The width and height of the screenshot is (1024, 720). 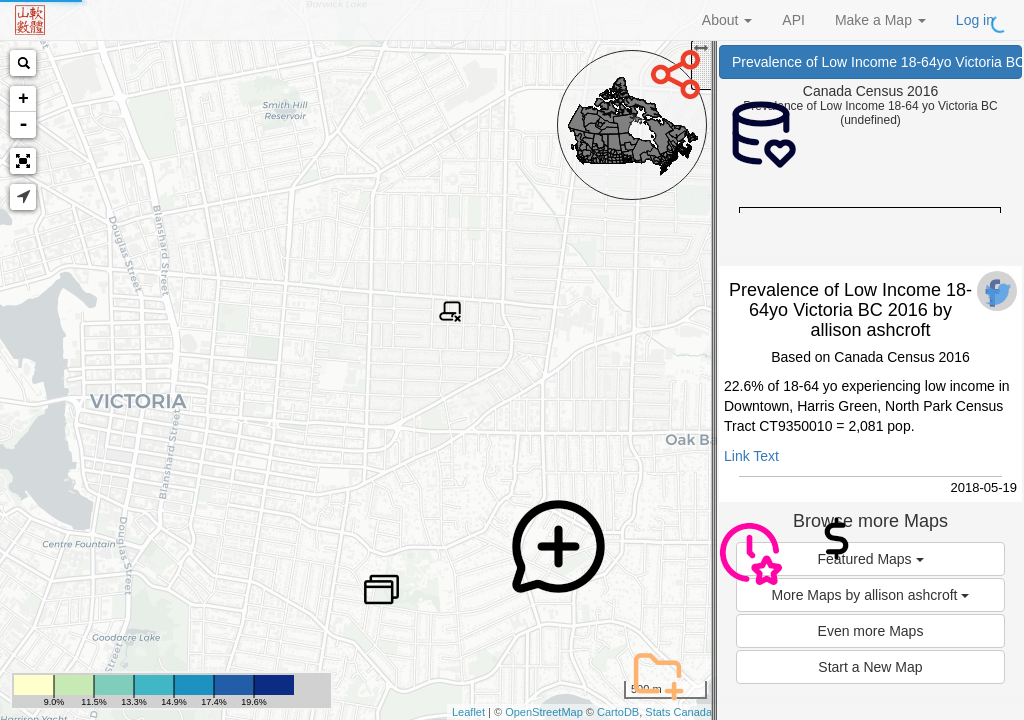 What do you see at coordinates (761, 133) in the screenshot?
I see `add database to favorites` at bounding box center [761, 133].